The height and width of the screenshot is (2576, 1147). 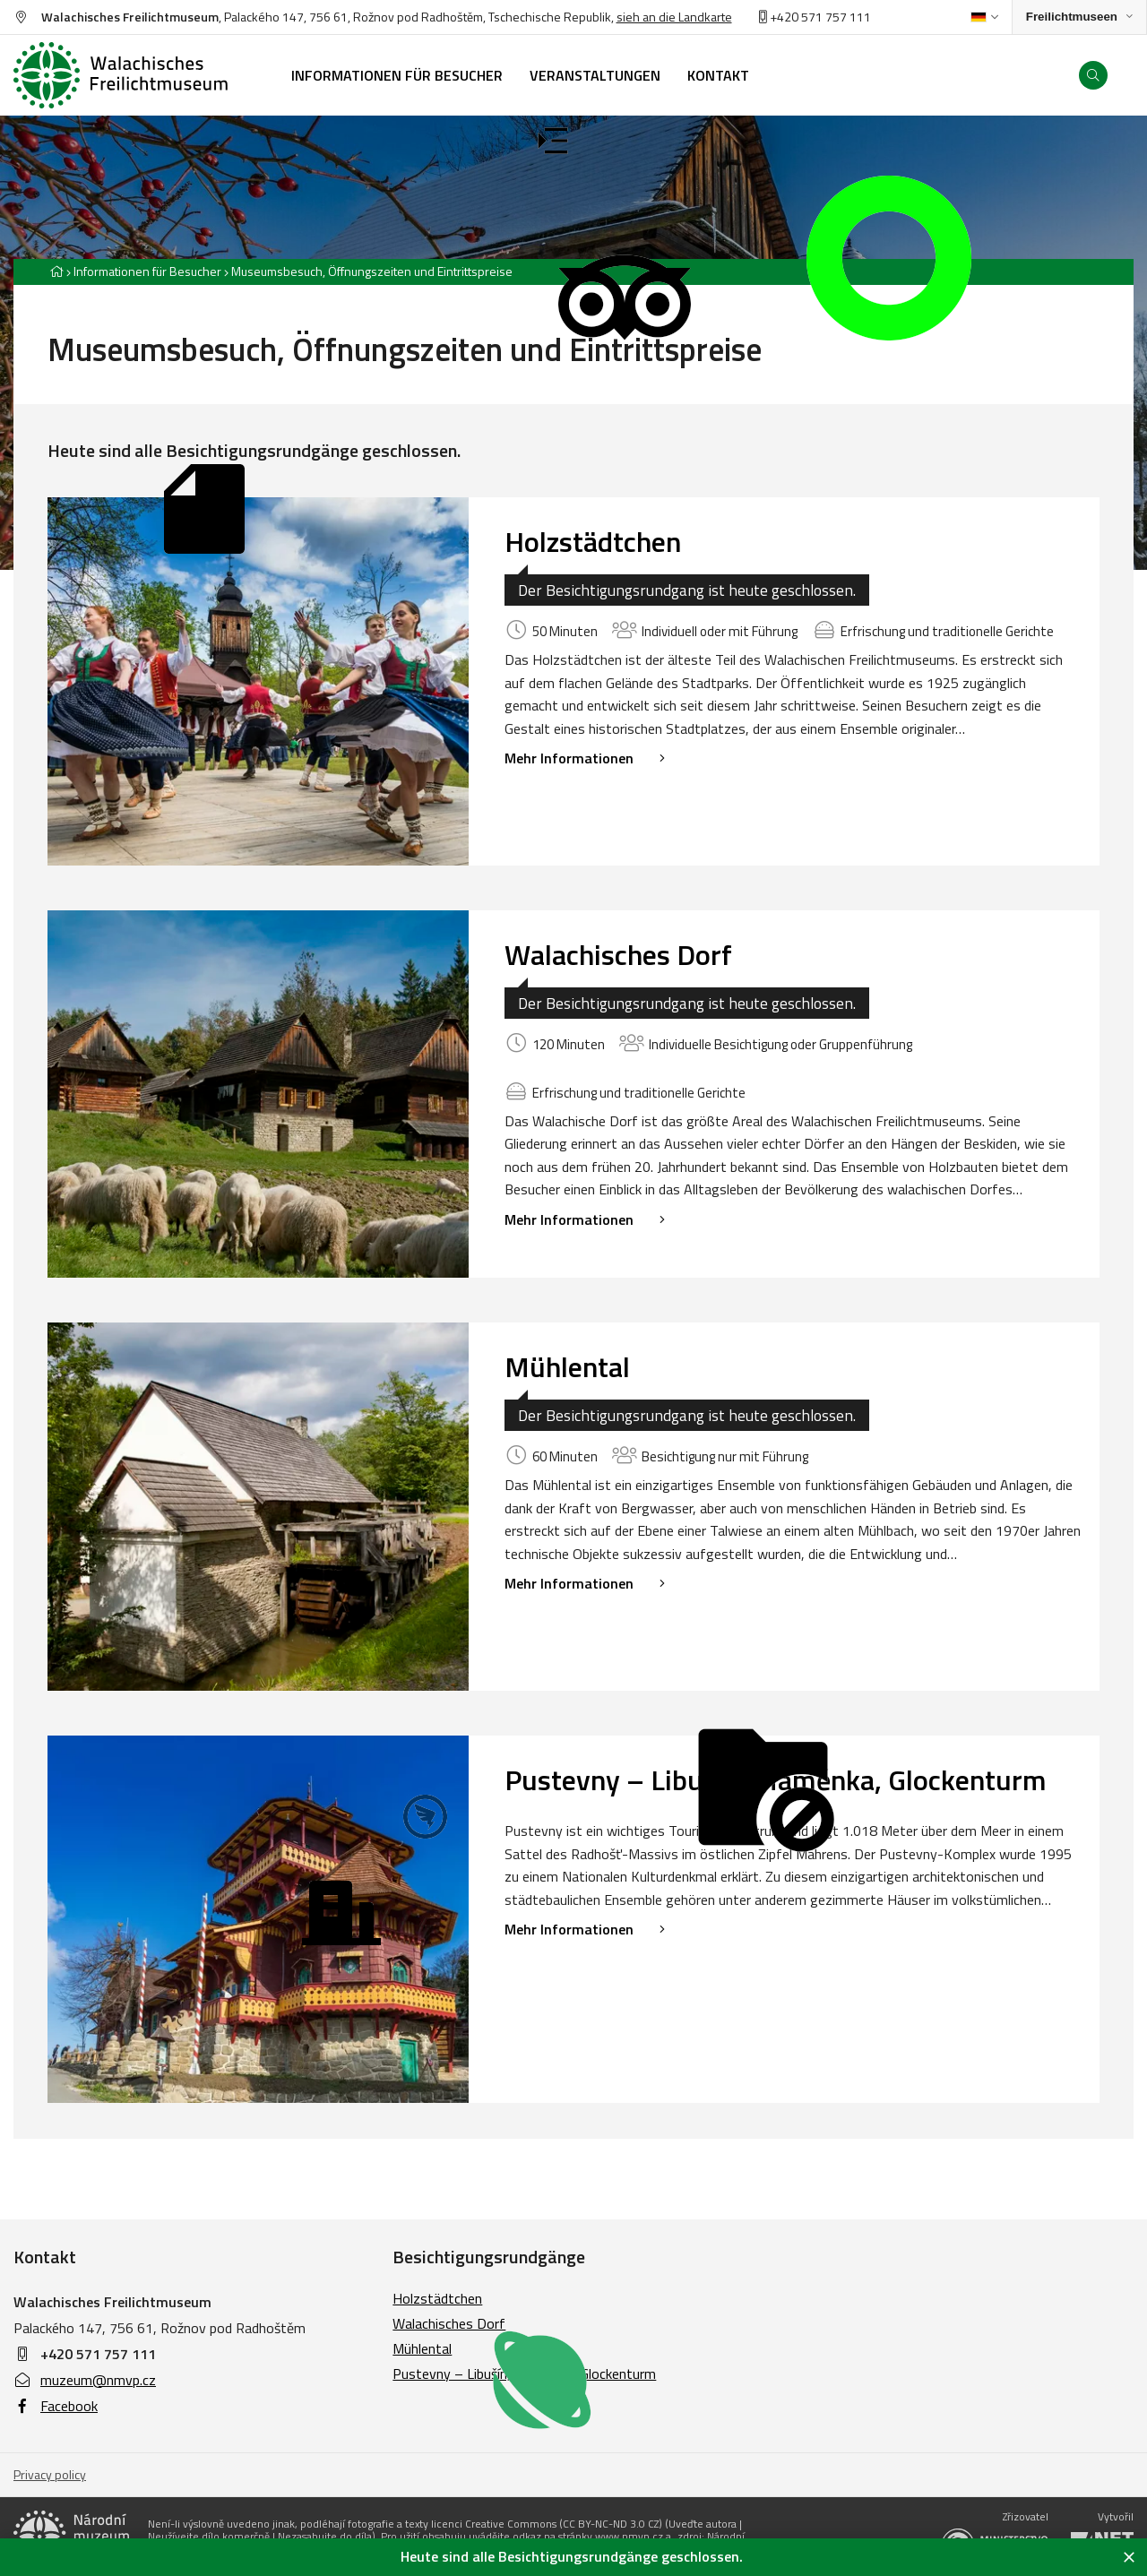 What do you see at coordinates (204, 509) in the screenshot?
I see `view or open a document` at bounding box center [204, 509].